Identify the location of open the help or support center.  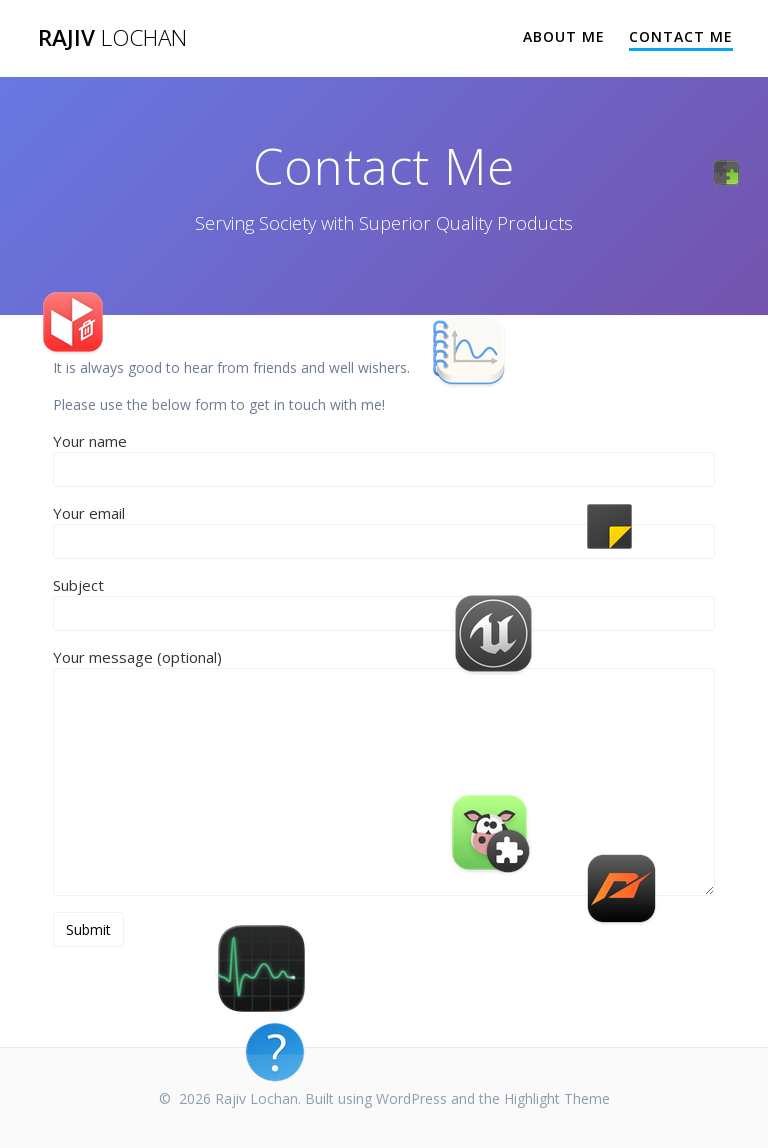
(275, 1052).